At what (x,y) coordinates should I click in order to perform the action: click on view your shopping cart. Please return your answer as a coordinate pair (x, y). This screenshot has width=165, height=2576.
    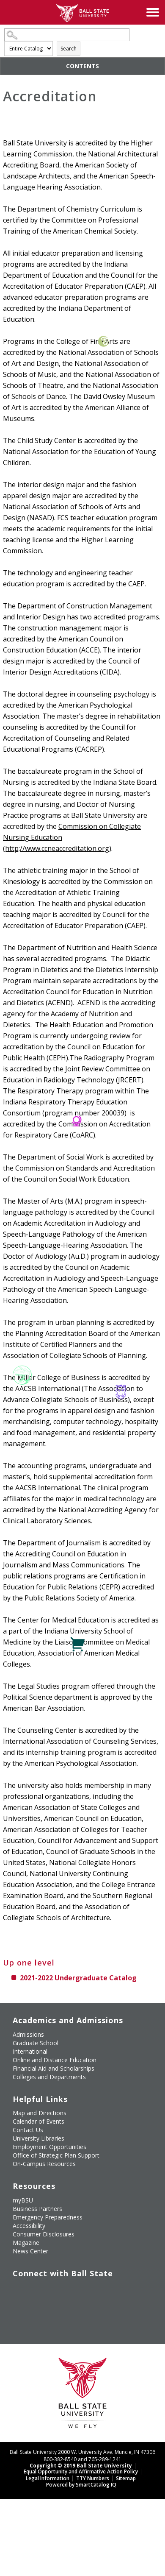
    Looking at the image, I should click on (78, 1644).